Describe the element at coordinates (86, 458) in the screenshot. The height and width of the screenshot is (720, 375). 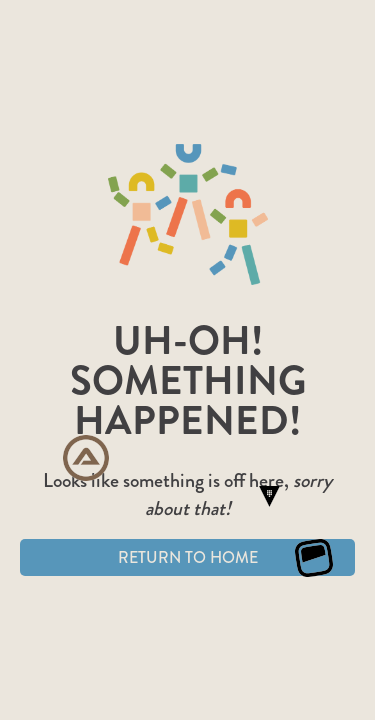
I see `autoit scripting language logo` at that location.